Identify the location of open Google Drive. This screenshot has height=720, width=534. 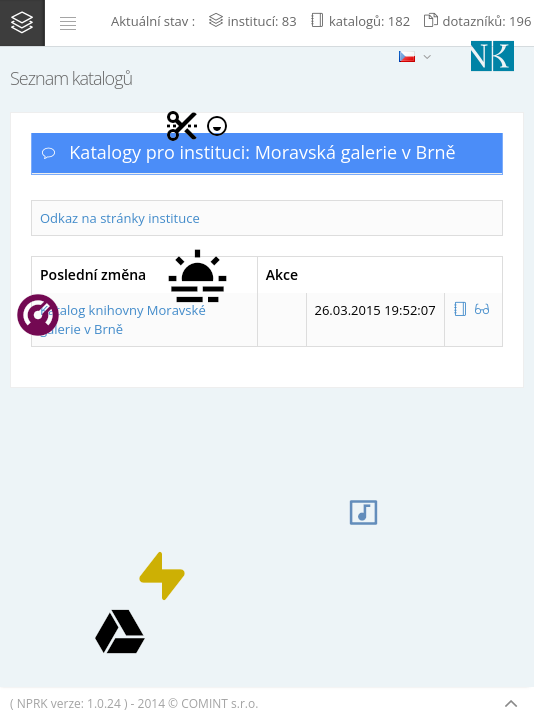
(120, 632).